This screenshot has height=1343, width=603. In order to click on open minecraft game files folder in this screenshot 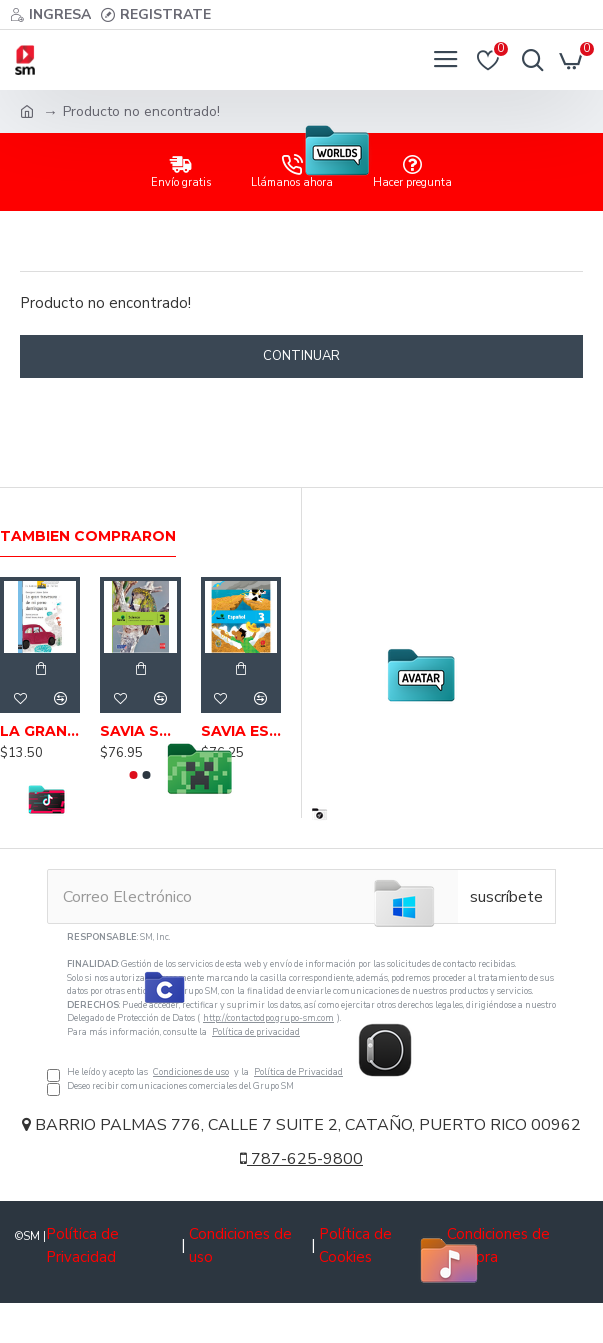, I will do `click(199, 770)`.